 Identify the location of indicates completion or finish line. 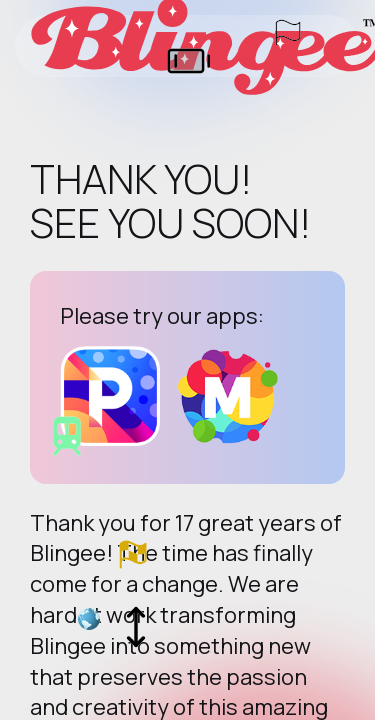
(132, 554).